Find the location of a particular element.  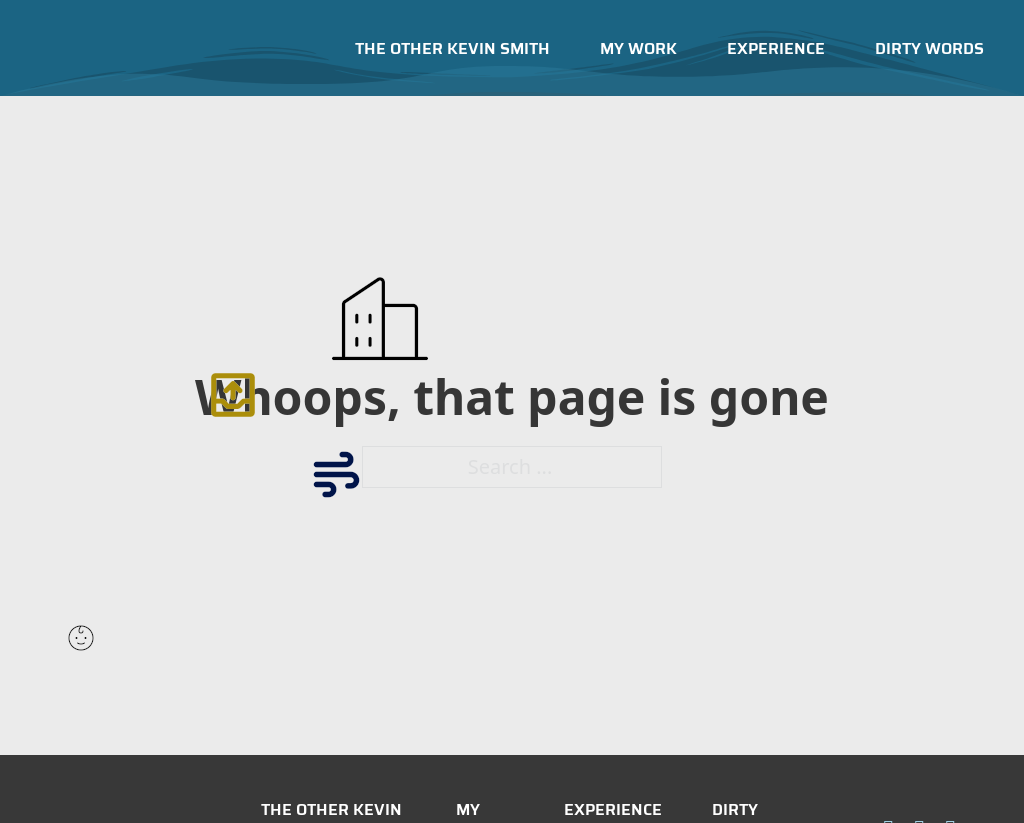

indicates current wind conditions is located at coordinates (336, 474).